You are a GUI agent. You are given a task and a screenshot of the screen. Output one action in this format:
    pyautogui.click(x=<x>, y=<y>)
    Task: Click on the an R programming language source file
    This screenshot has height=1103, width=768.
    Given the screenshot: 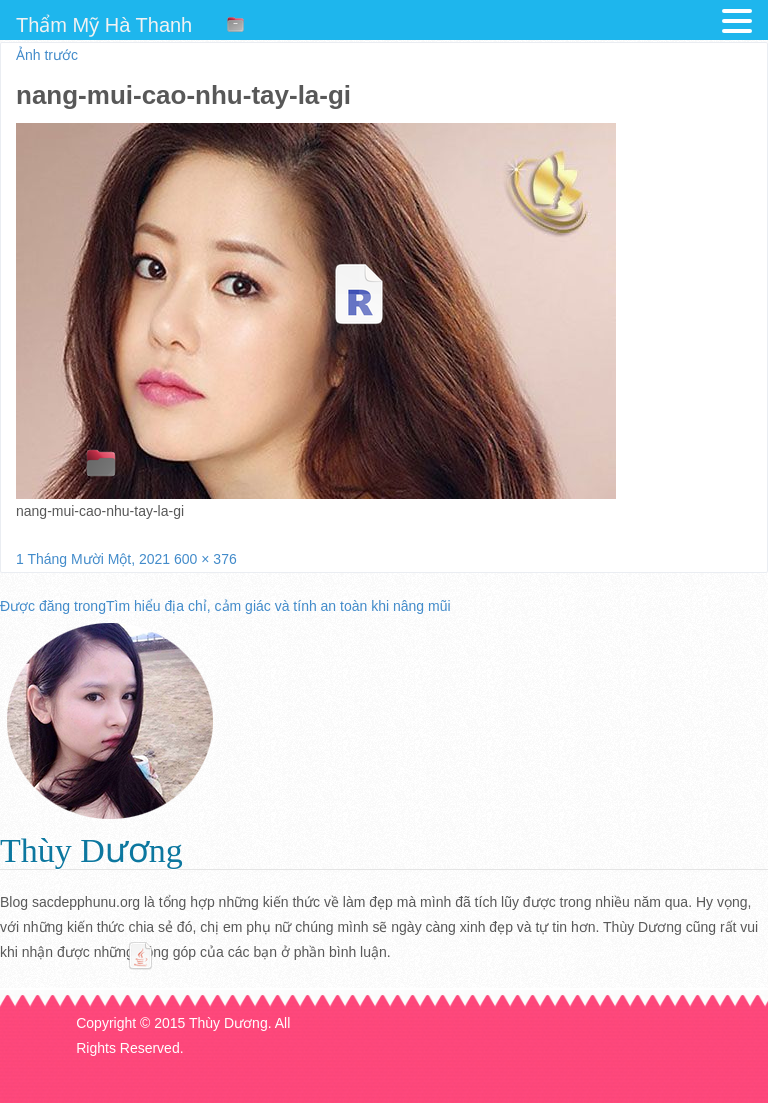 What is the action you would take?
    pyautogui.click(x=359, y=294)
    